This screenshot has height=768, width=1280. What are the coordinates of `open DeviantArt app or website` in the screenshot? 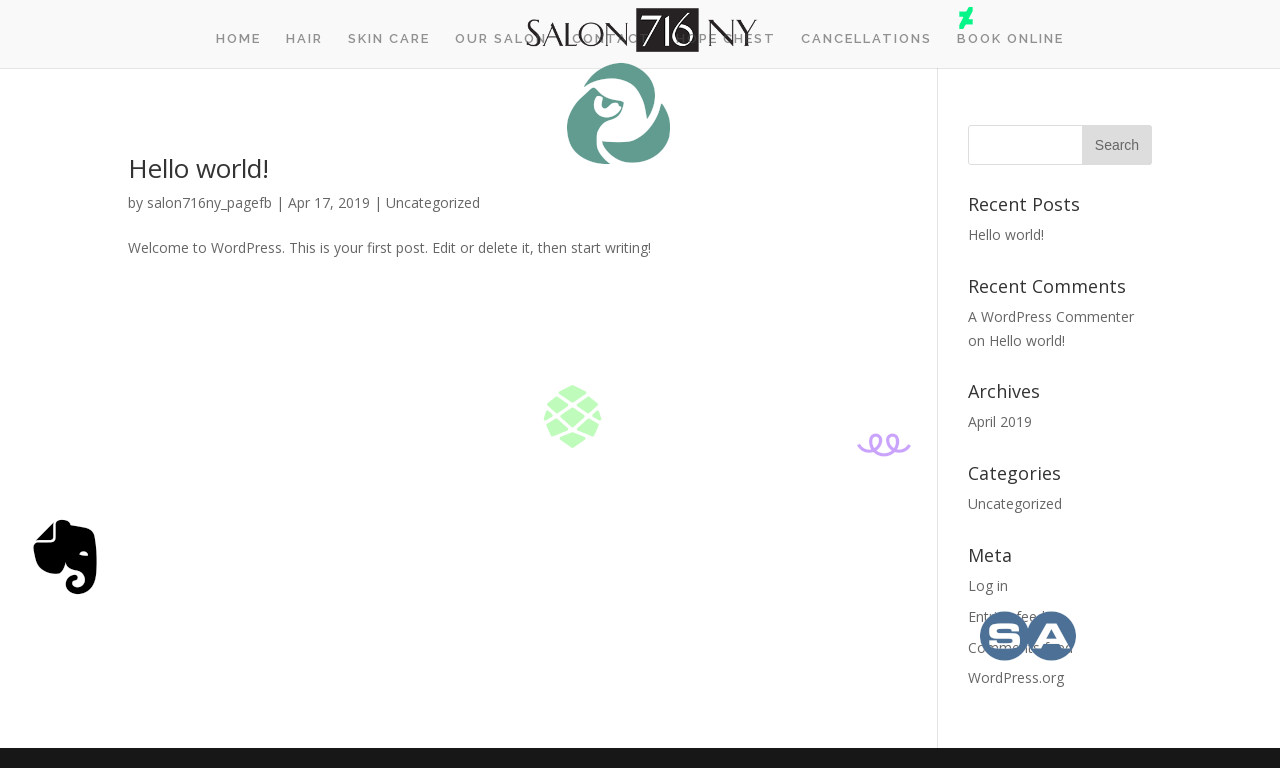 It's located at (966, 18).